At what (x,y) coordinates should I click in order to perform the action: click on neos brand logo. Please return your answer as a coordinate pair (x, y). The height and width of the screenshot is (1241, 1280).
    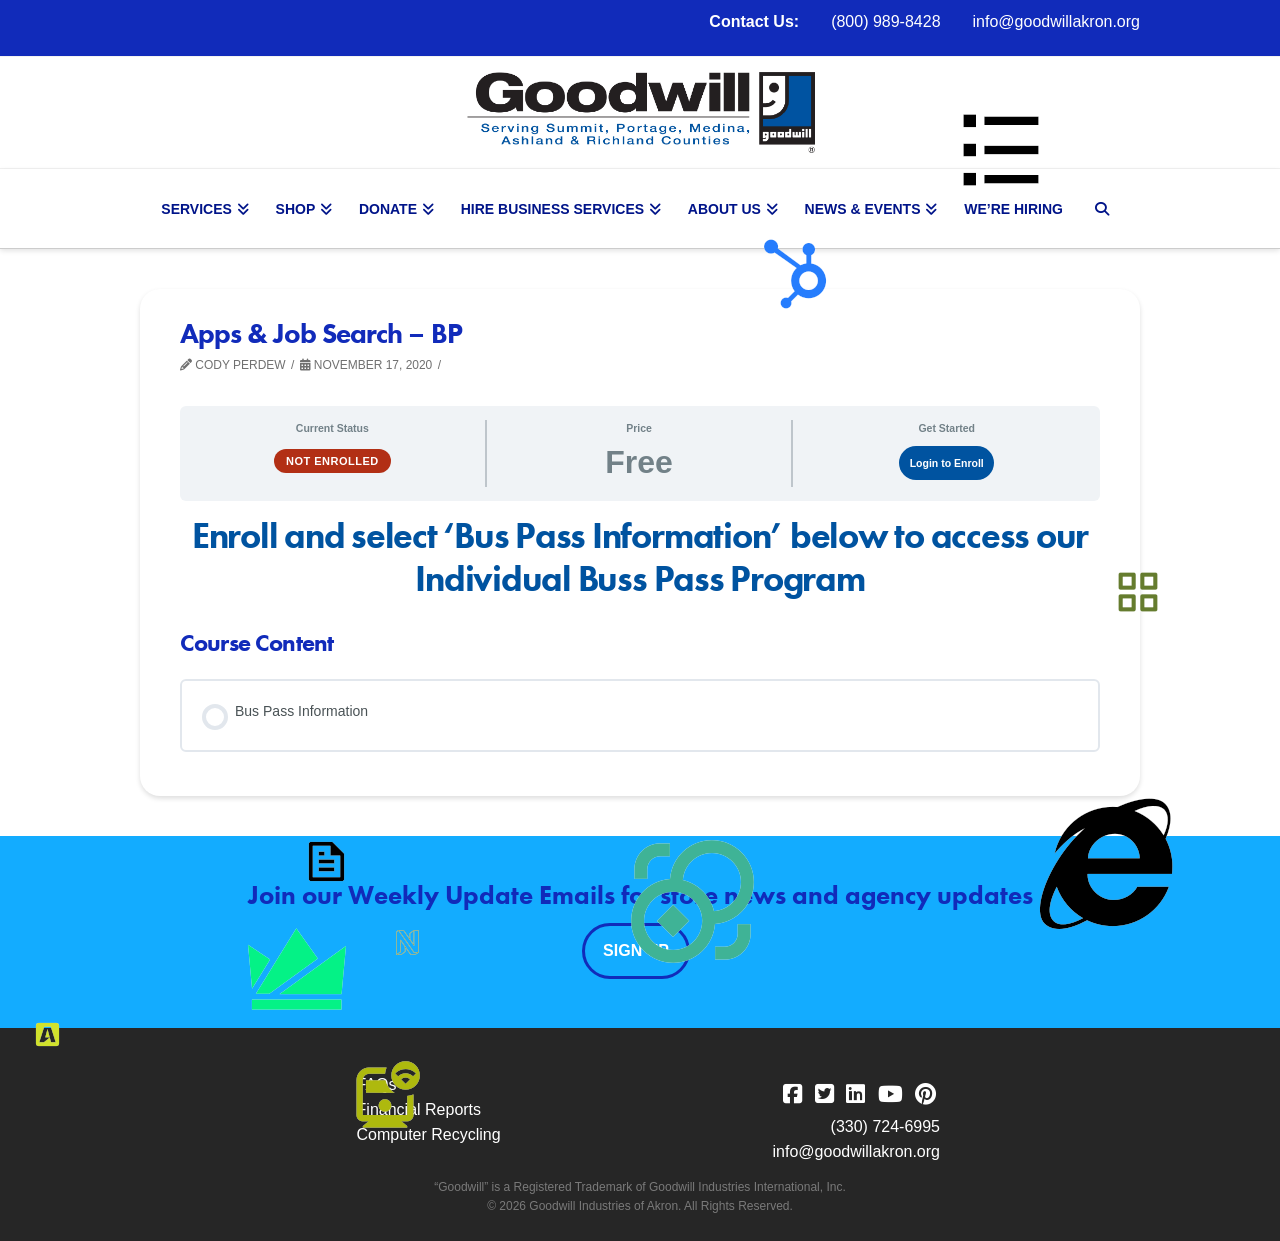
    Looking at the image, I should click on (407, 942).